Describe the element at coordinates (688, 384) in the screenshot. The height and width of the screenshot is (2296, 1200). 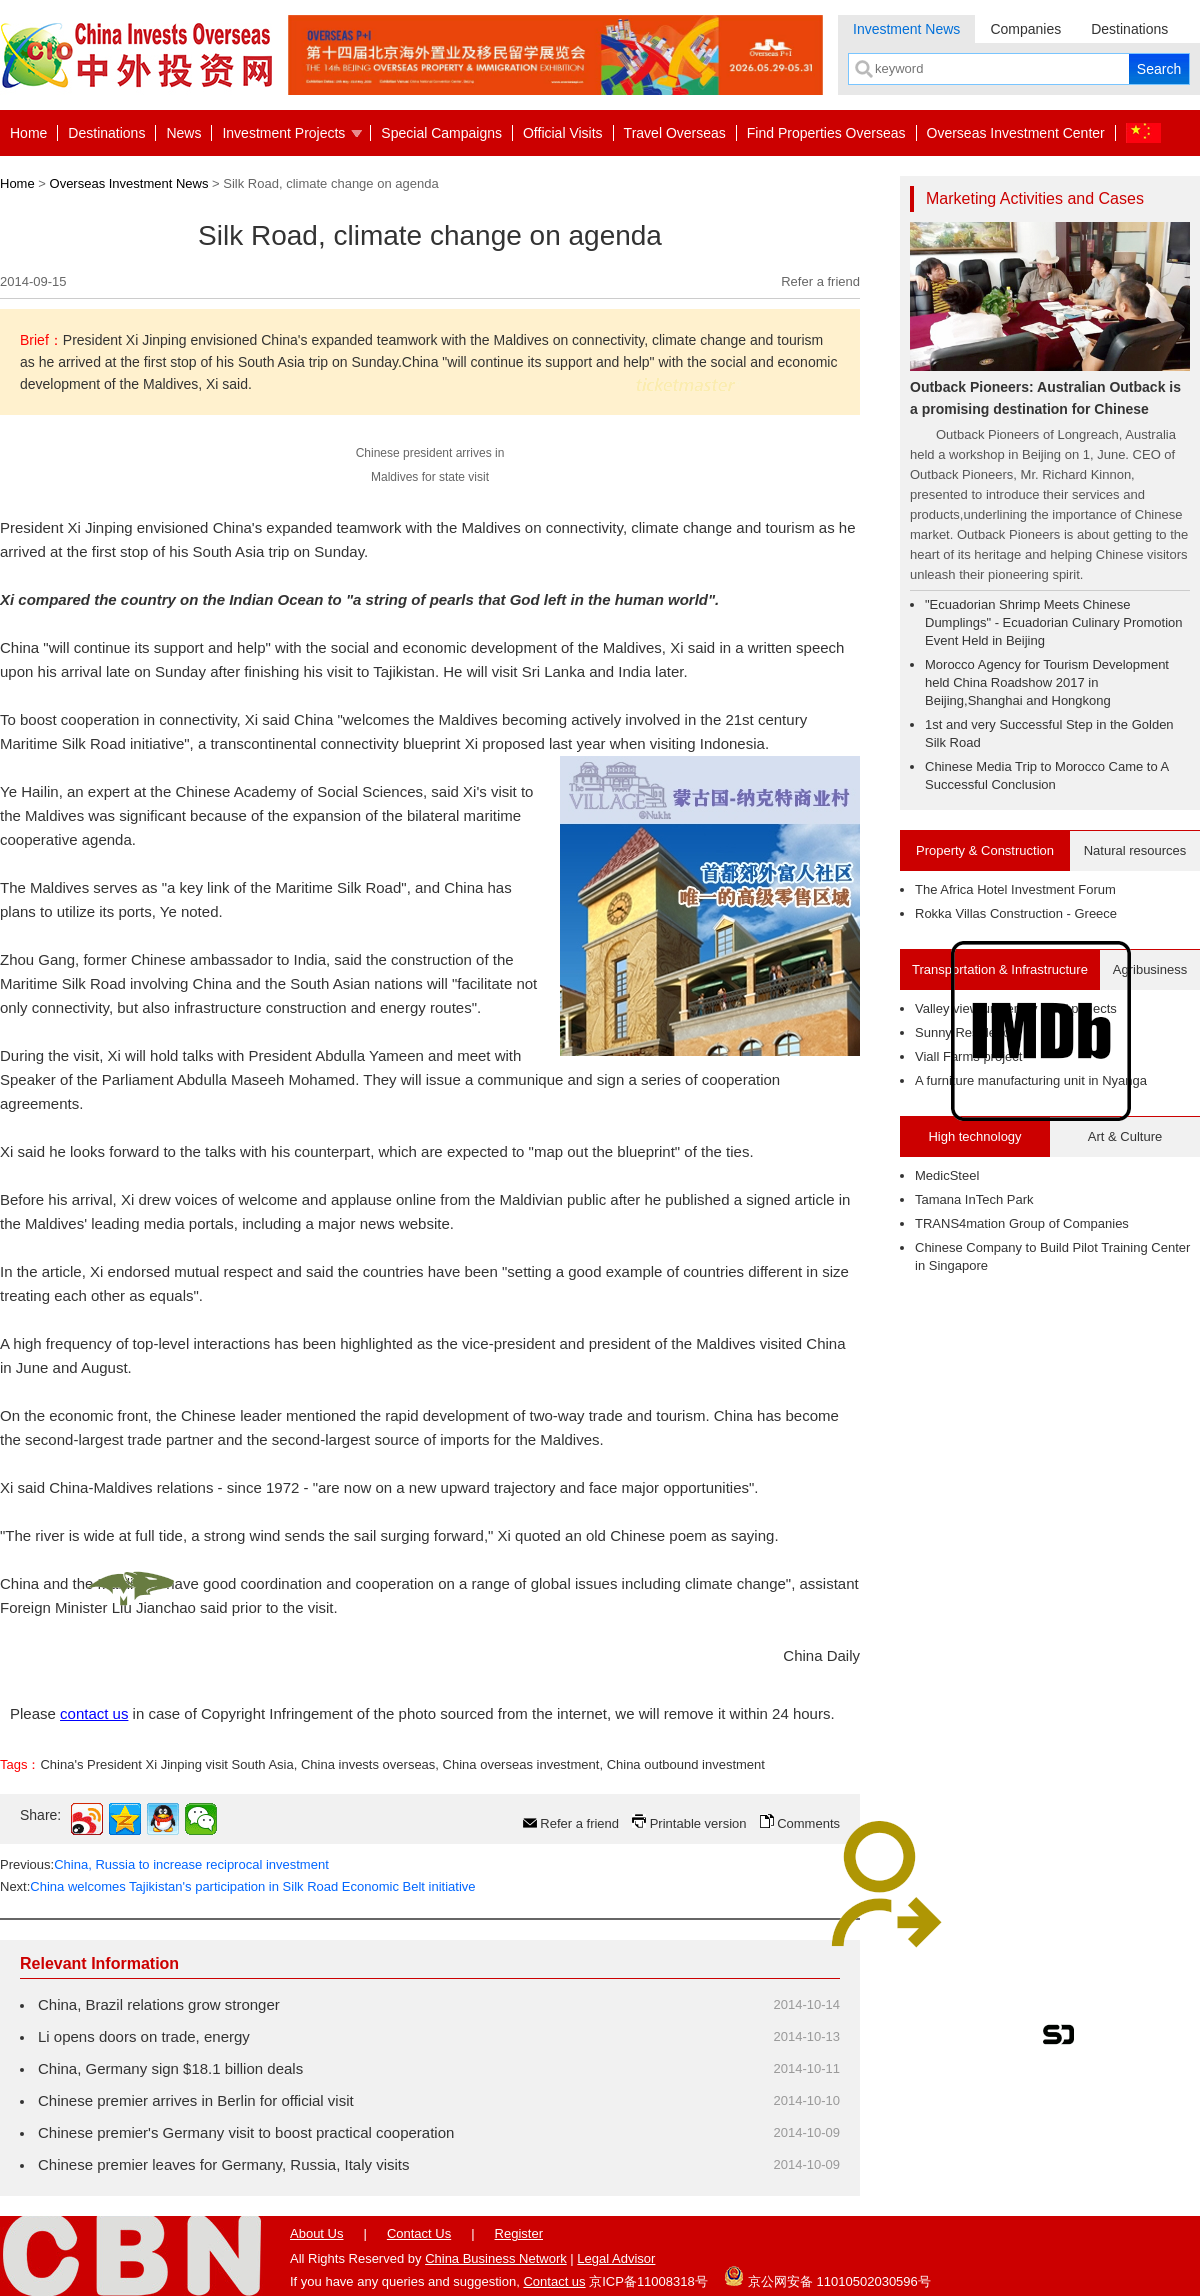
I see `open the Ticketmaster app` at that location.